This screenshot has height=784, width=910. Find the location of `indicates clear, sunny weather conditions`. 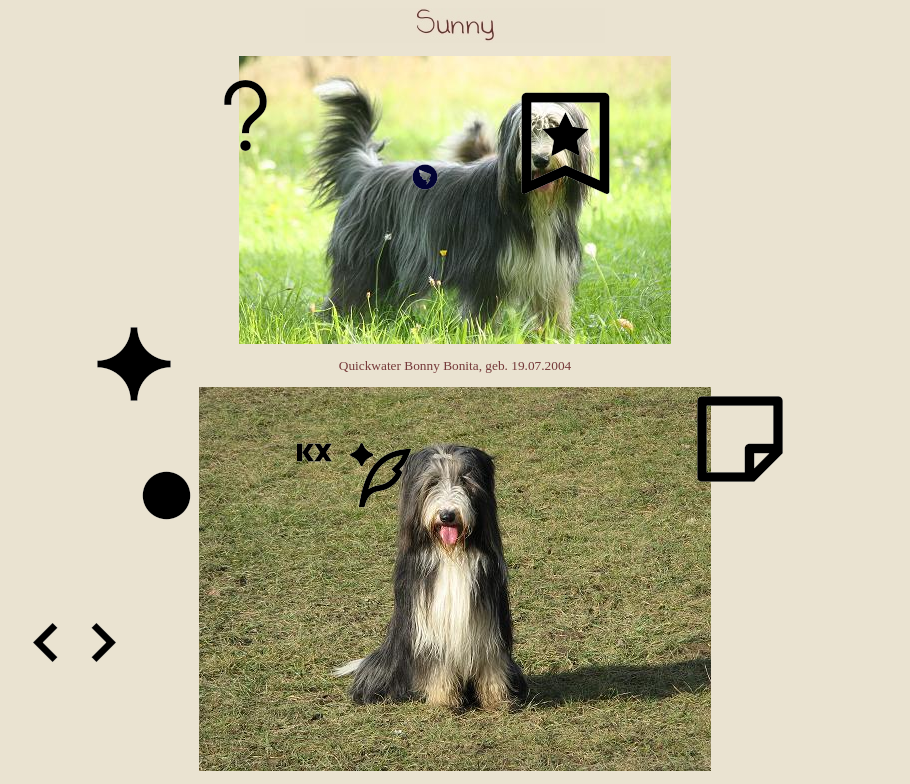

indicates clear, sunny weather conditions is located at coordinates (134, 364).